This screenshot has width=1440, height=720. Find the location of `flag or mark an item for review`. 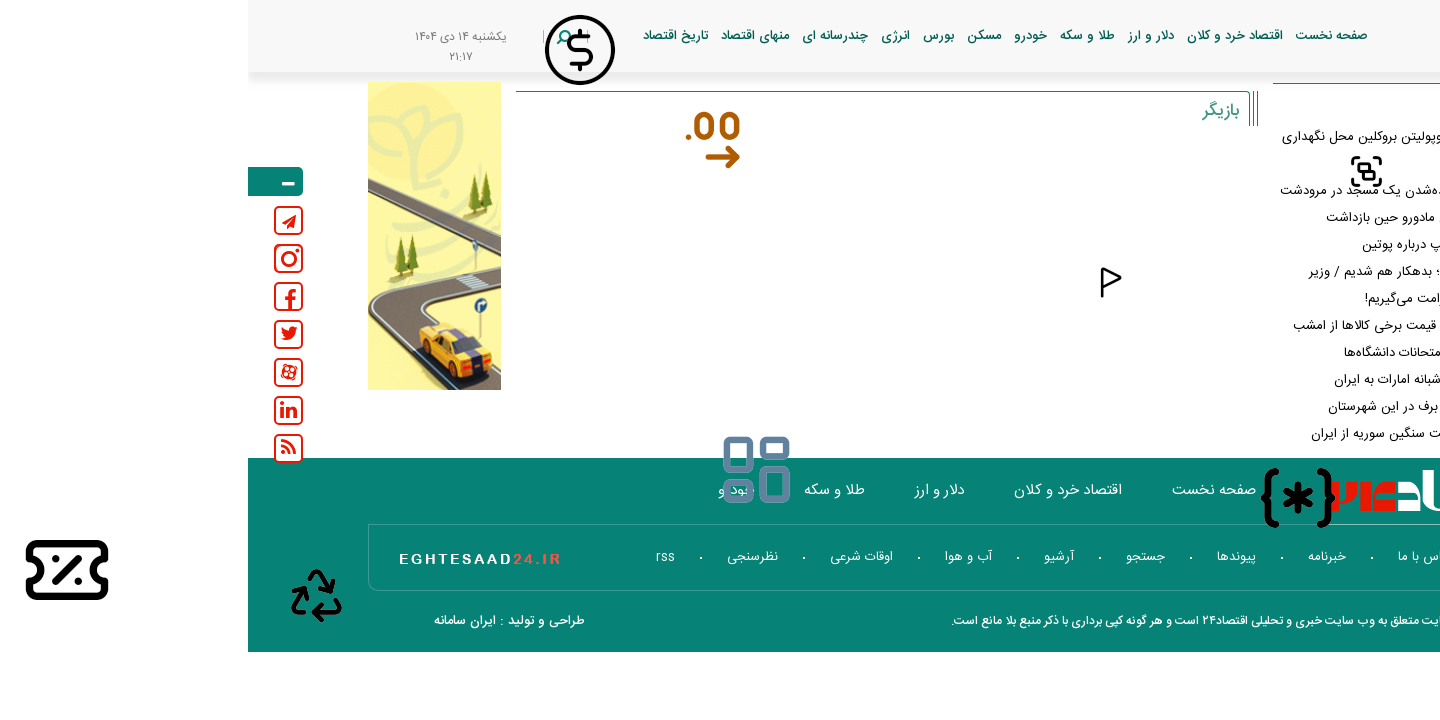

flag or mark an item for review is located at coordinates (1110, 282).